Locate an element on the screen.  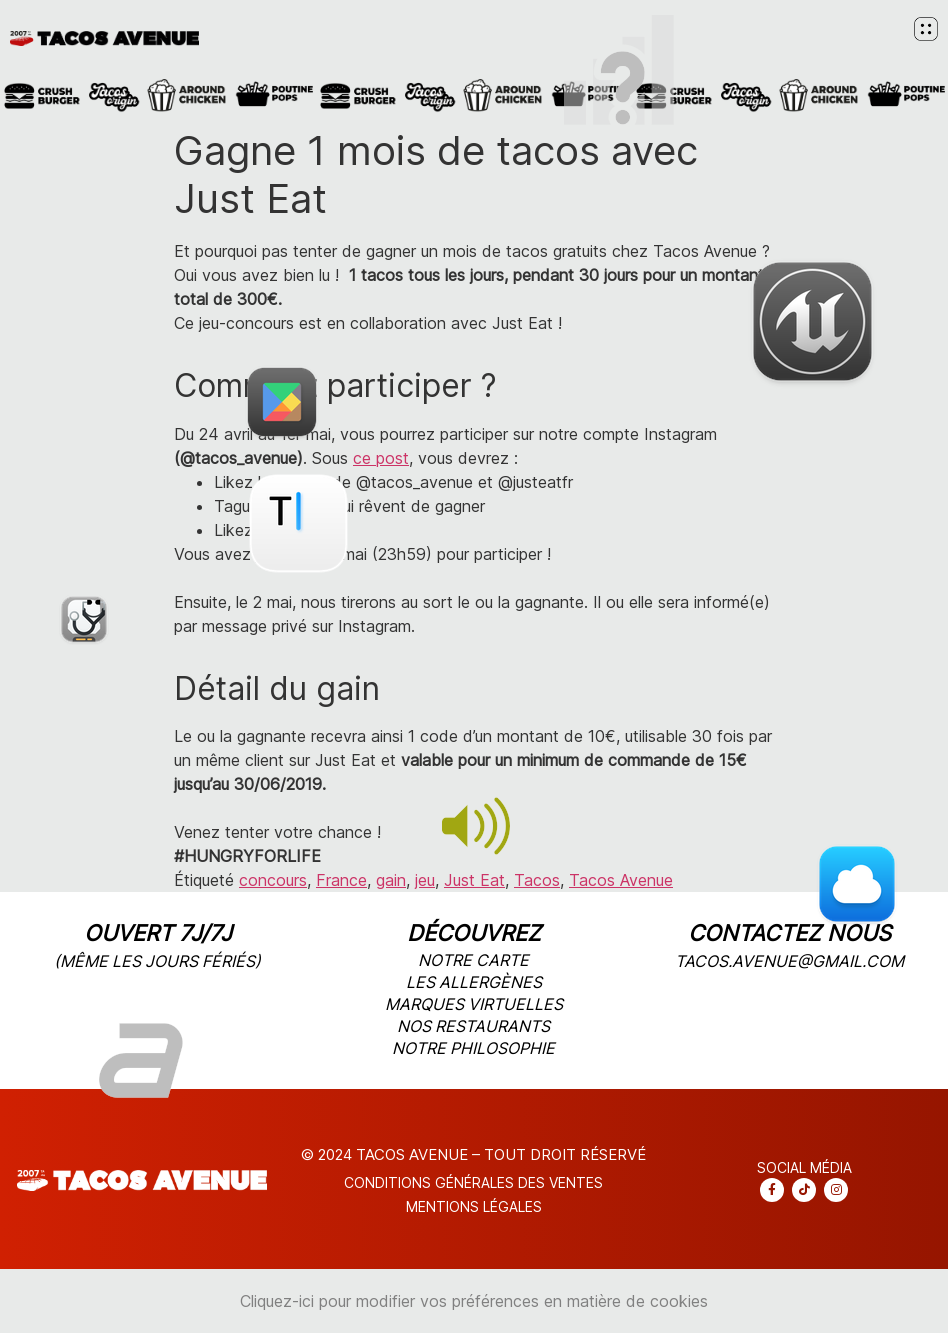
open the tangram app is located at coordinates (282, 402).